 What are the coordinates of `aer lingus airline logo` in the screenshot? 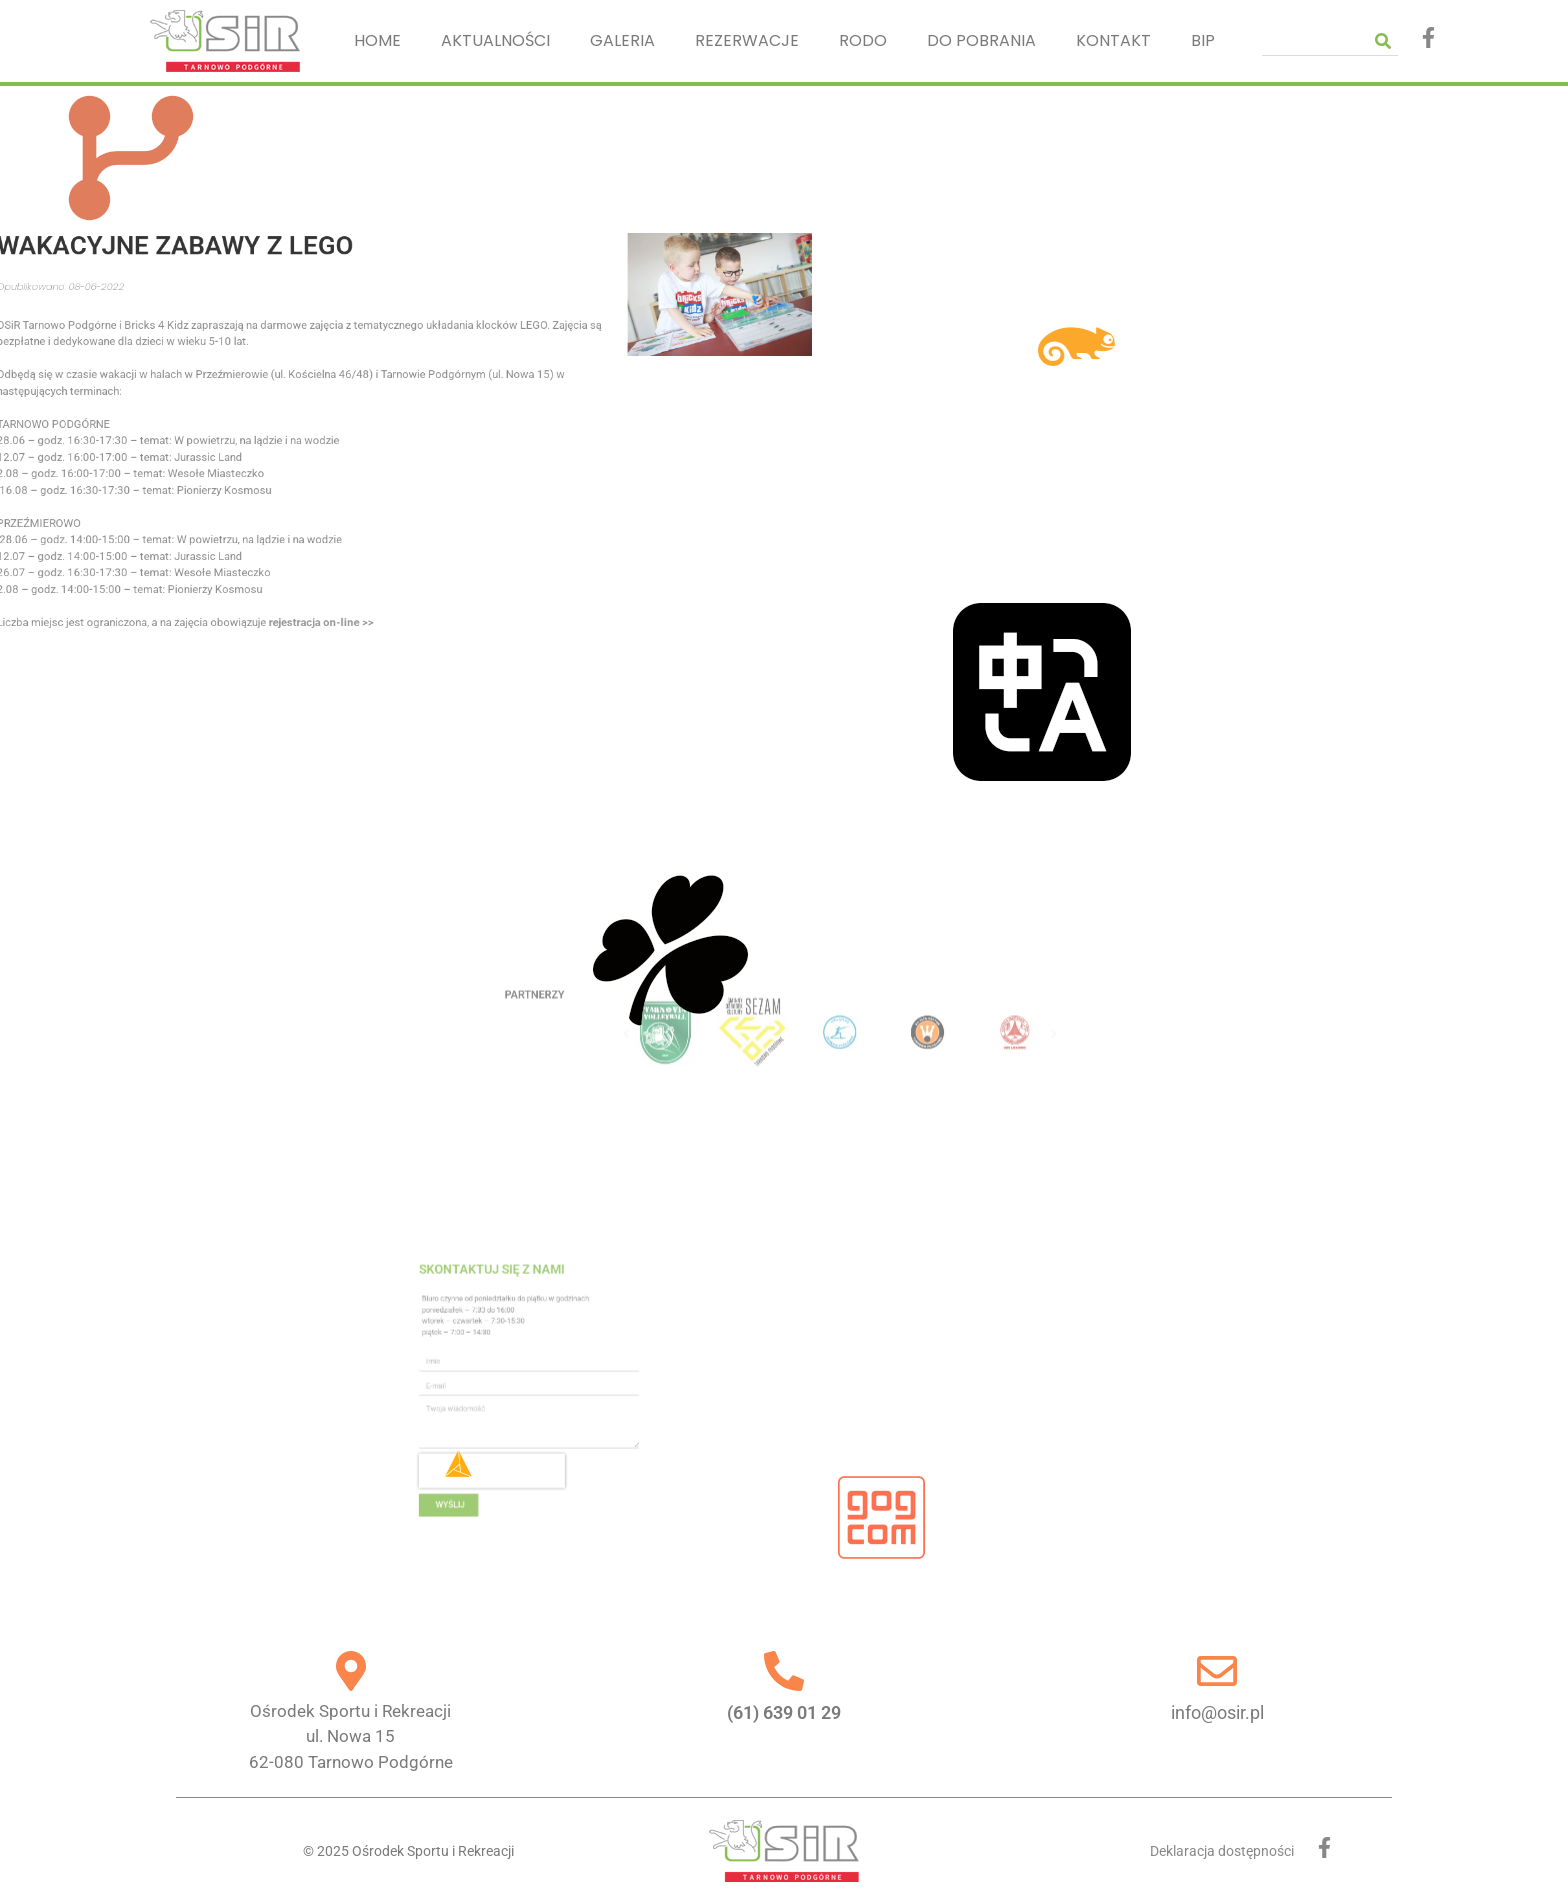 It's located at (670, 950).